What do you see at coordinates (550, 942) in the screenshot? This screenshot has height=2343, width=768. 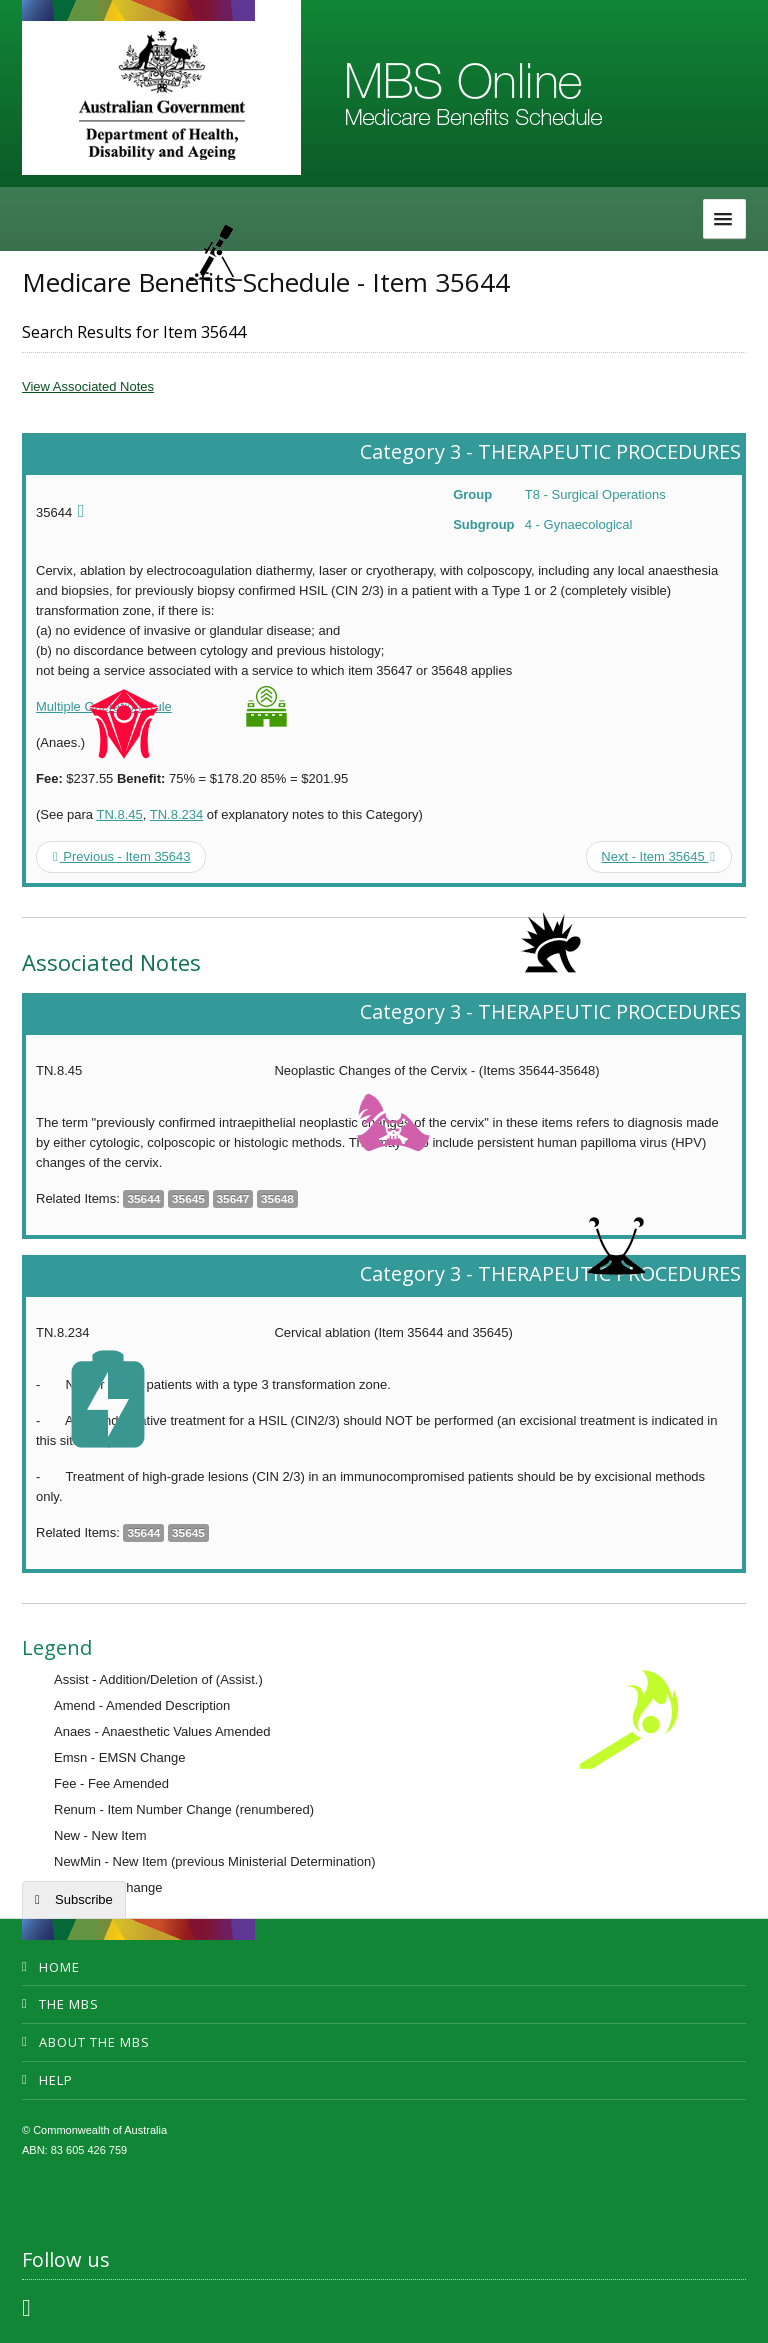 I see `indicates back pain or spinal discomfort` at bounding box center [550, 942].